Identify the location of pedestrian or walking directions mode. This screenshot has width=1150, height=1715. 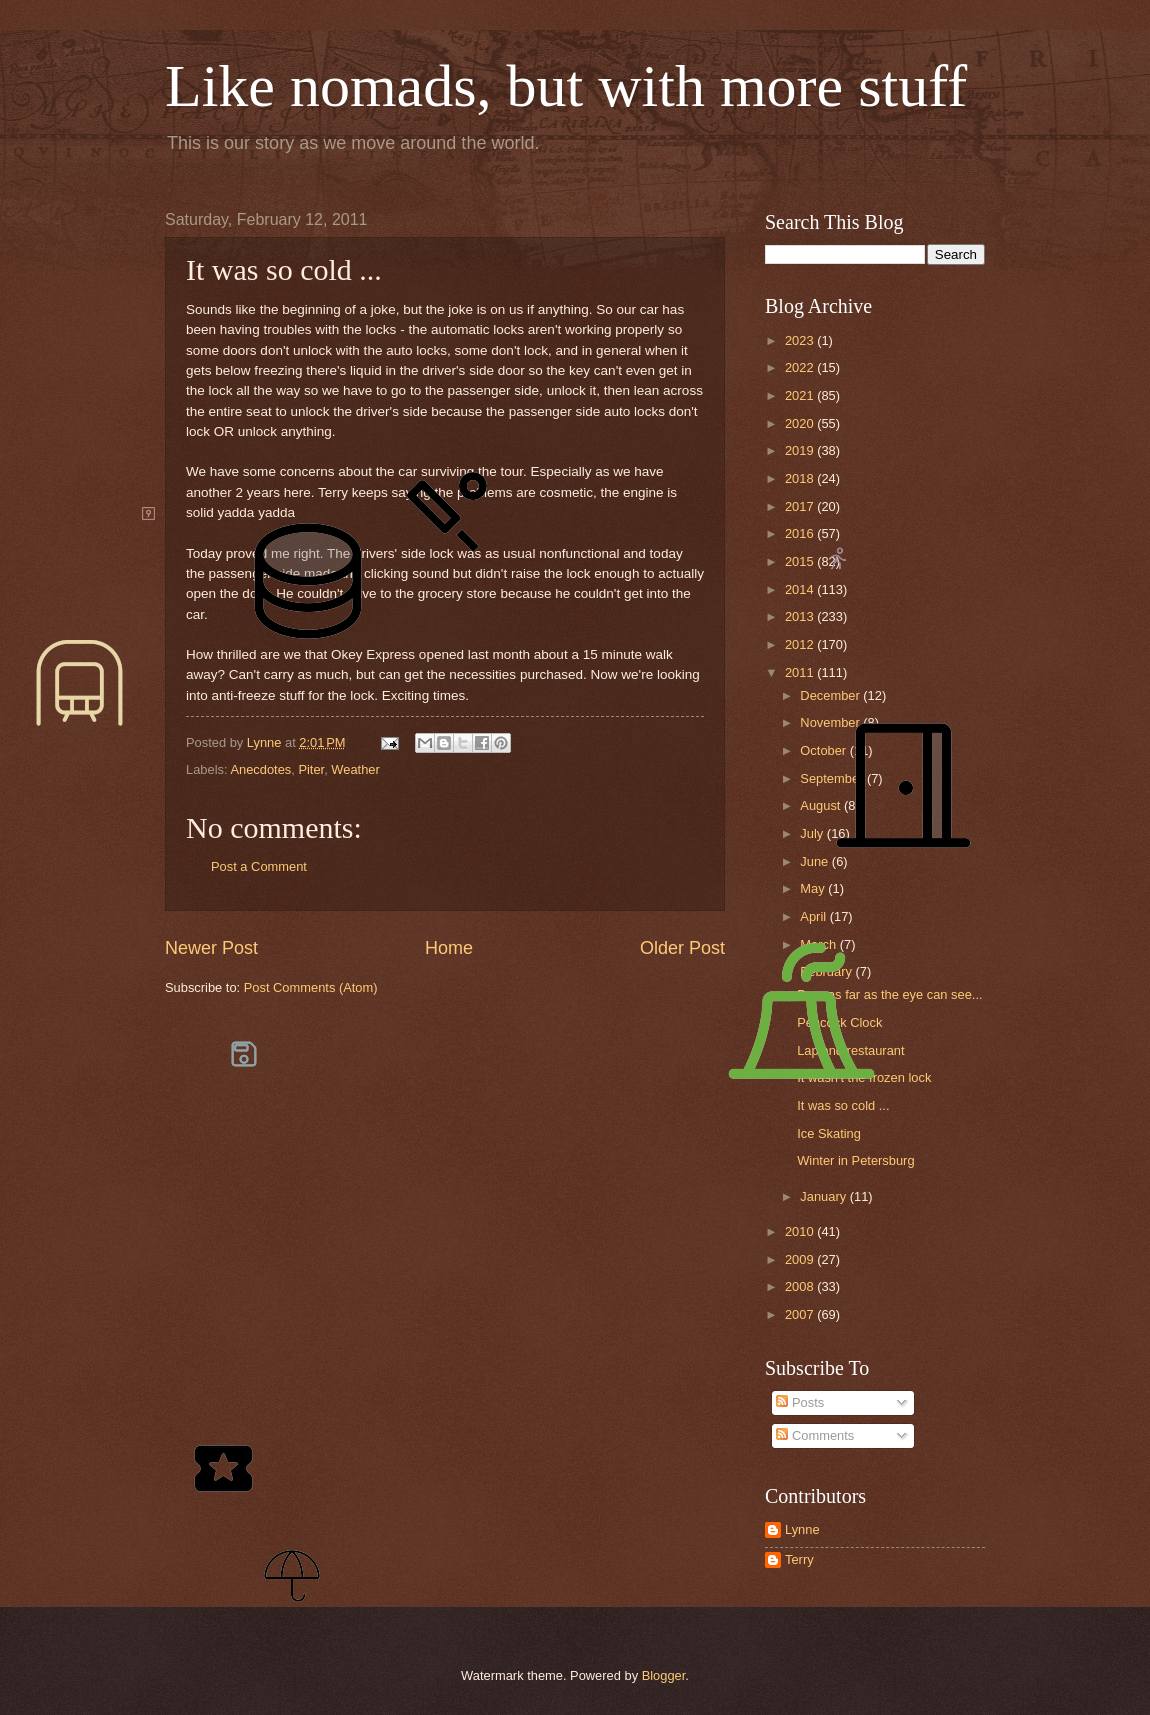
(837, 558).